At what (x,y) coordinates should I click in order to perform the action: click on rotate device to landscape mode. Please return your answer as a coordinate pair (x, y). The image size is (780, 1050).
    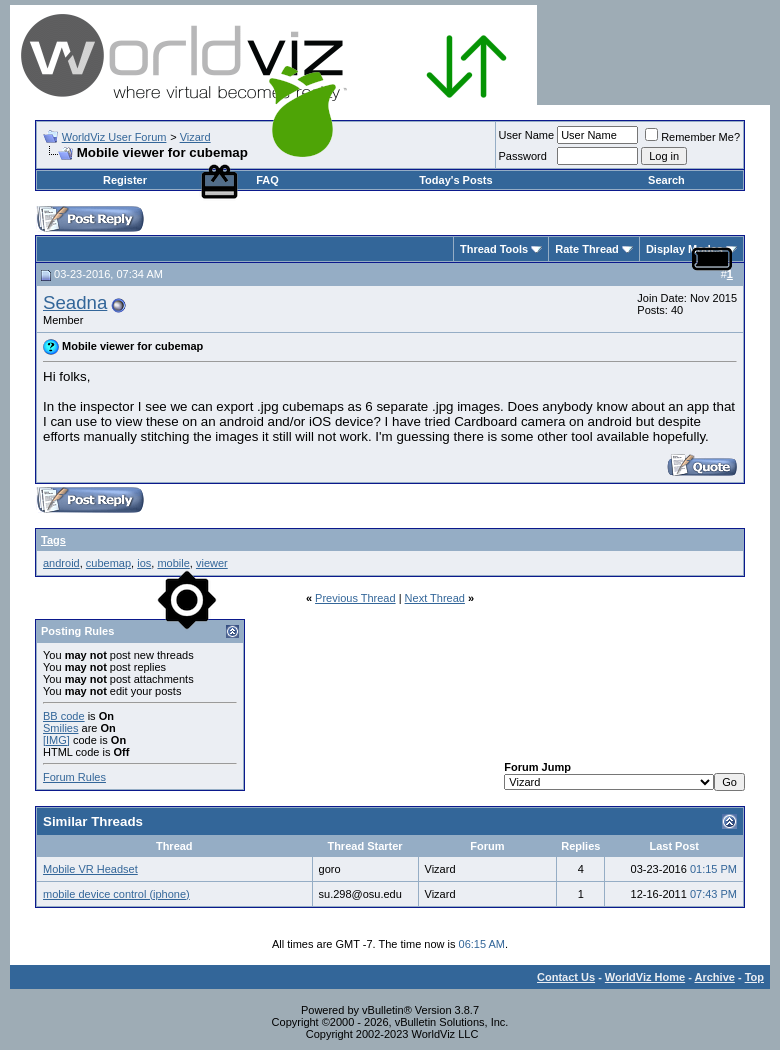
    Looking at the image, I should click on (712, 259).